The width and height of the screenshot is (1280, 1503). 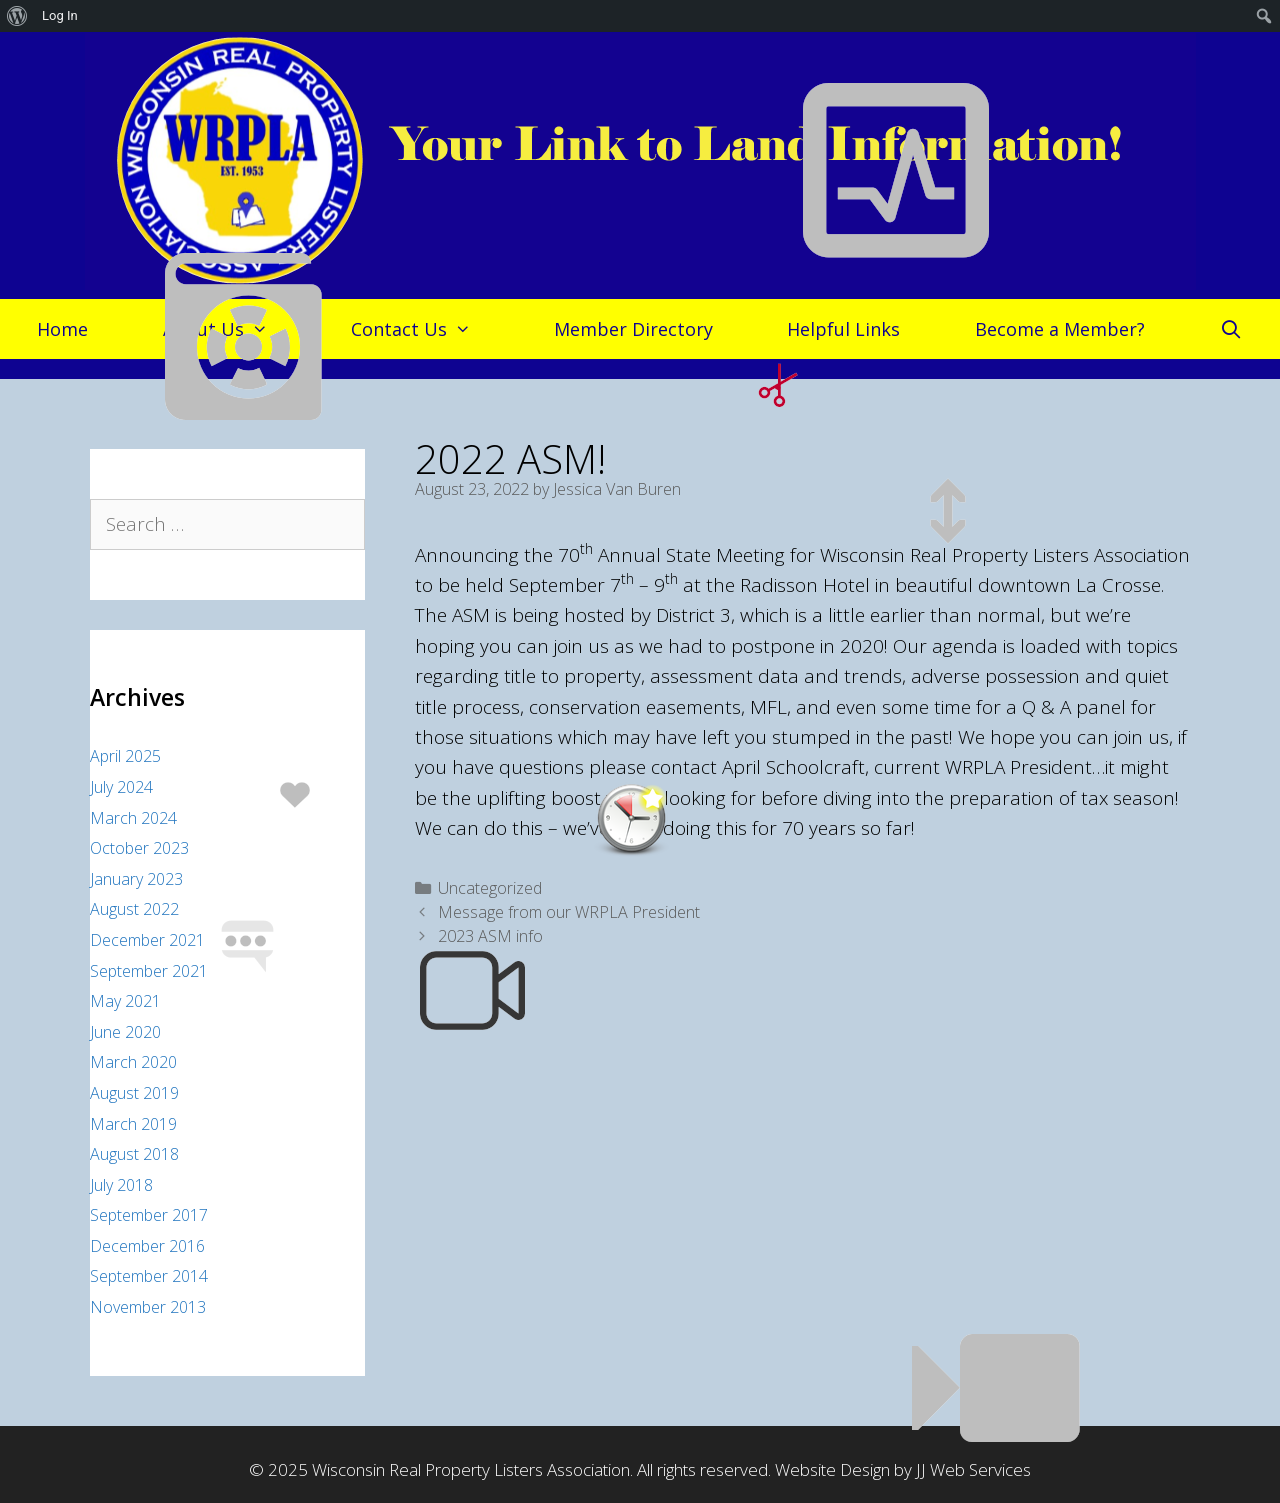 I want to click on flip object vertically, so click(x=948, y=511).